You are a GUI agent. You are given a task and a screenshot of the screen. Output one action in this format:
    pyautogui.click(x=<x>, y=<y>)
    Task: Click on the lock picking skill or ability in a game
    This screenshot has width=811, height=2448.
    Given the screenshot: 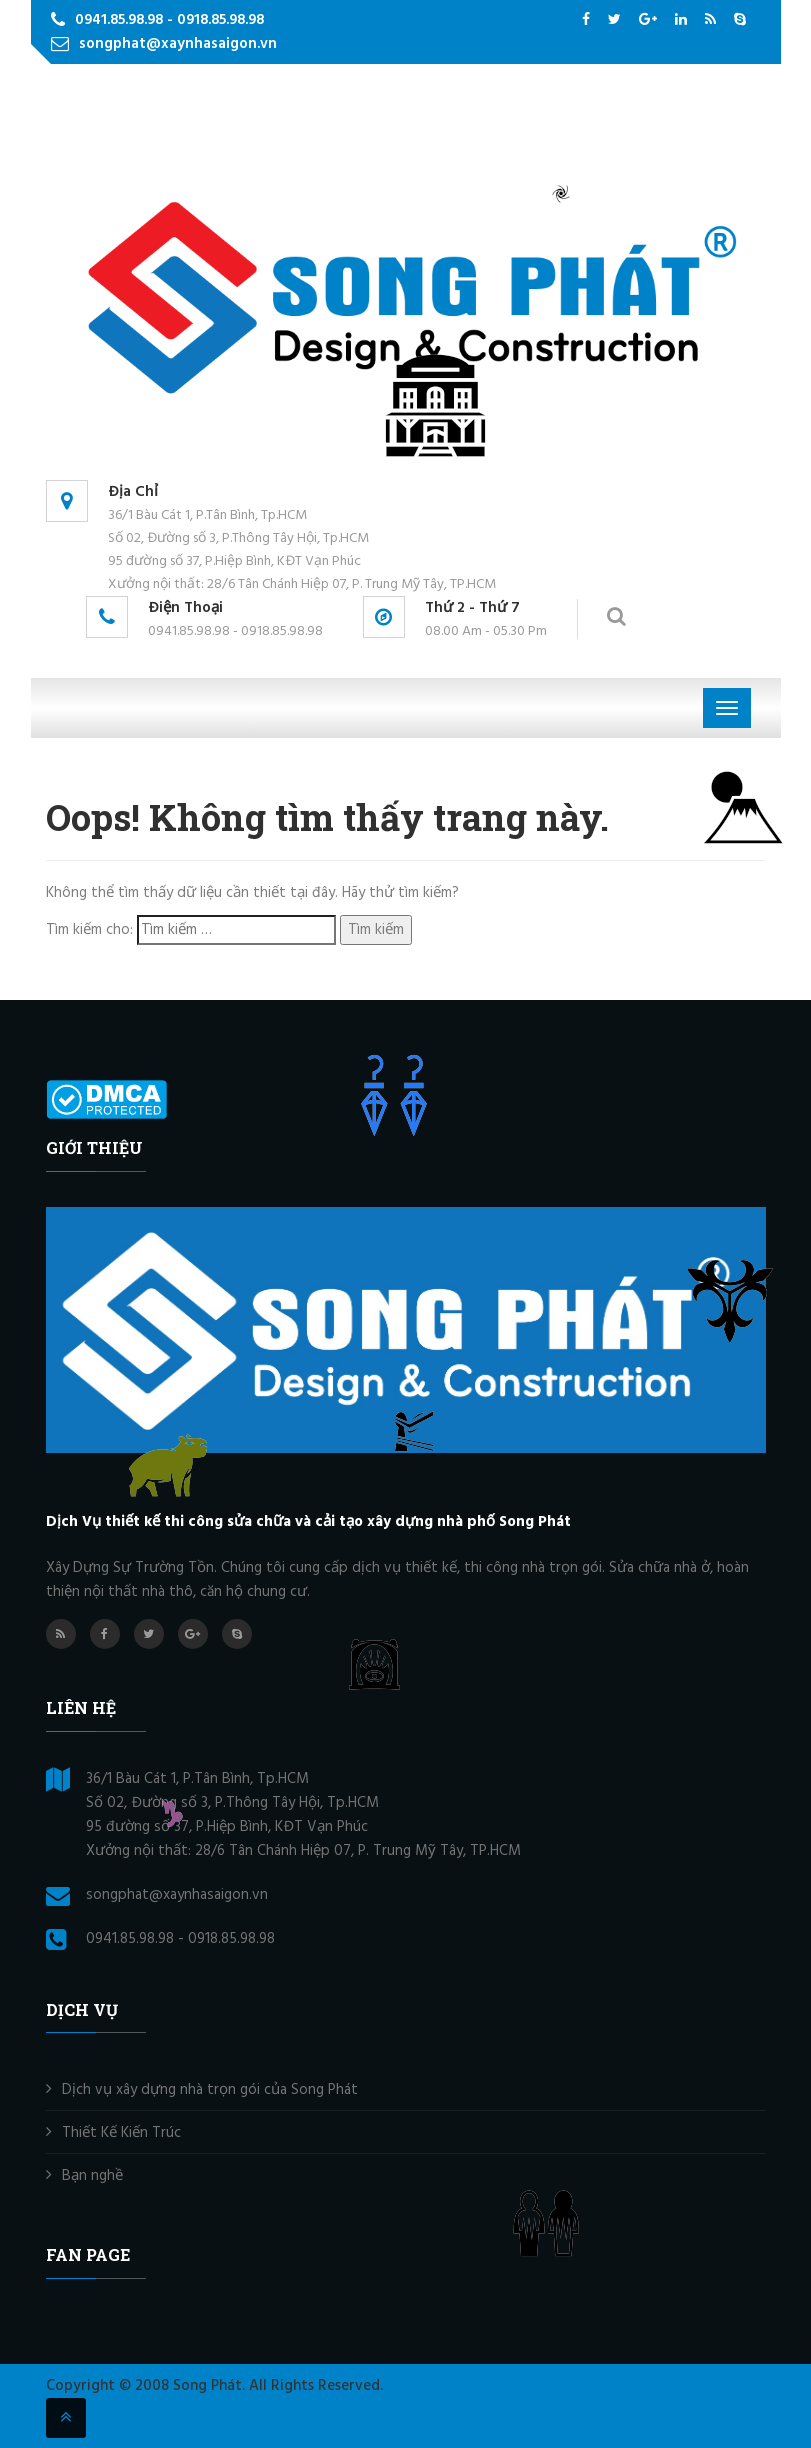 What is the action you would take?
    pyautogui.click(x=413, y=1431)
    